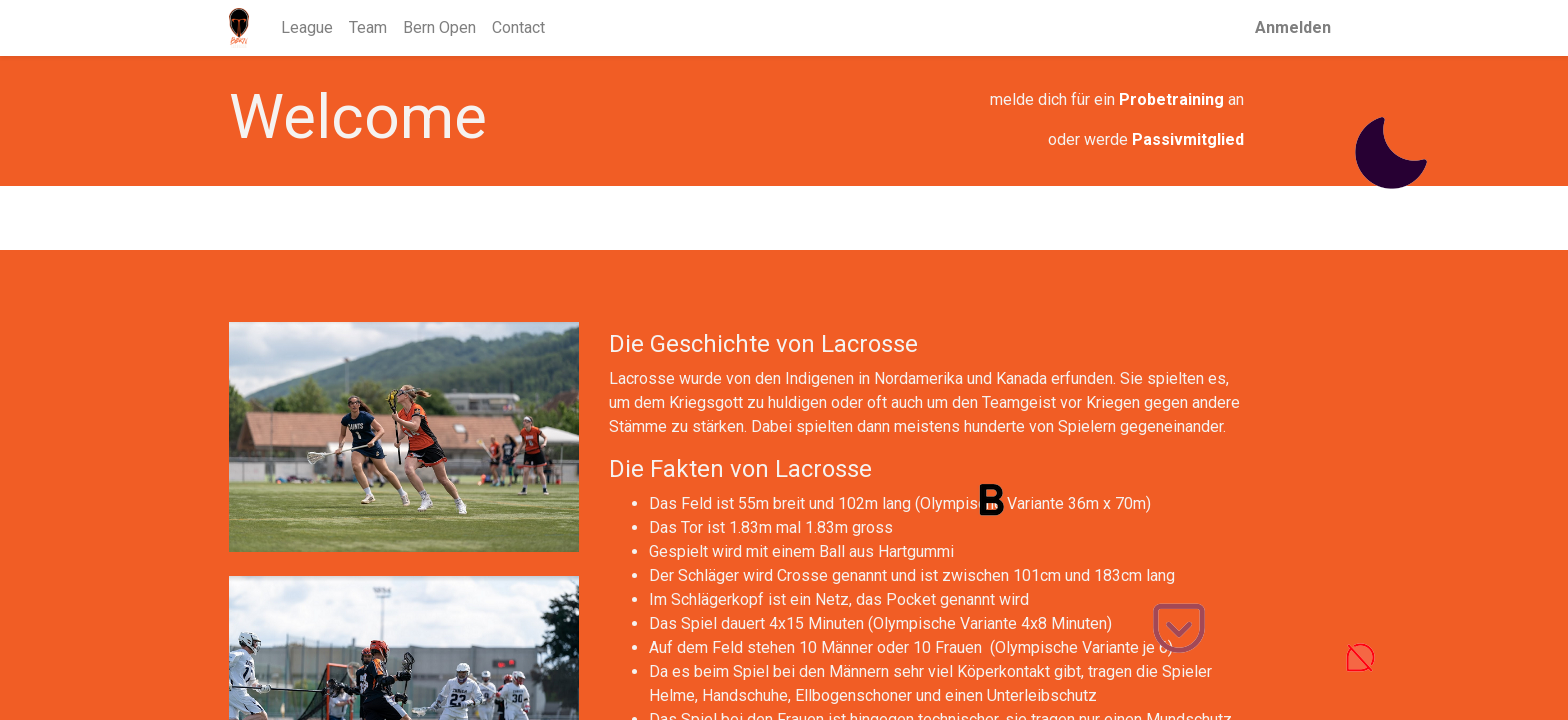 Image resolution: width=1568 pixels, height=720 pixels. What do you see at coordinates (1179, 627) in the screenshot?
I see `save to pocket` at bounding box center [1179, 627].